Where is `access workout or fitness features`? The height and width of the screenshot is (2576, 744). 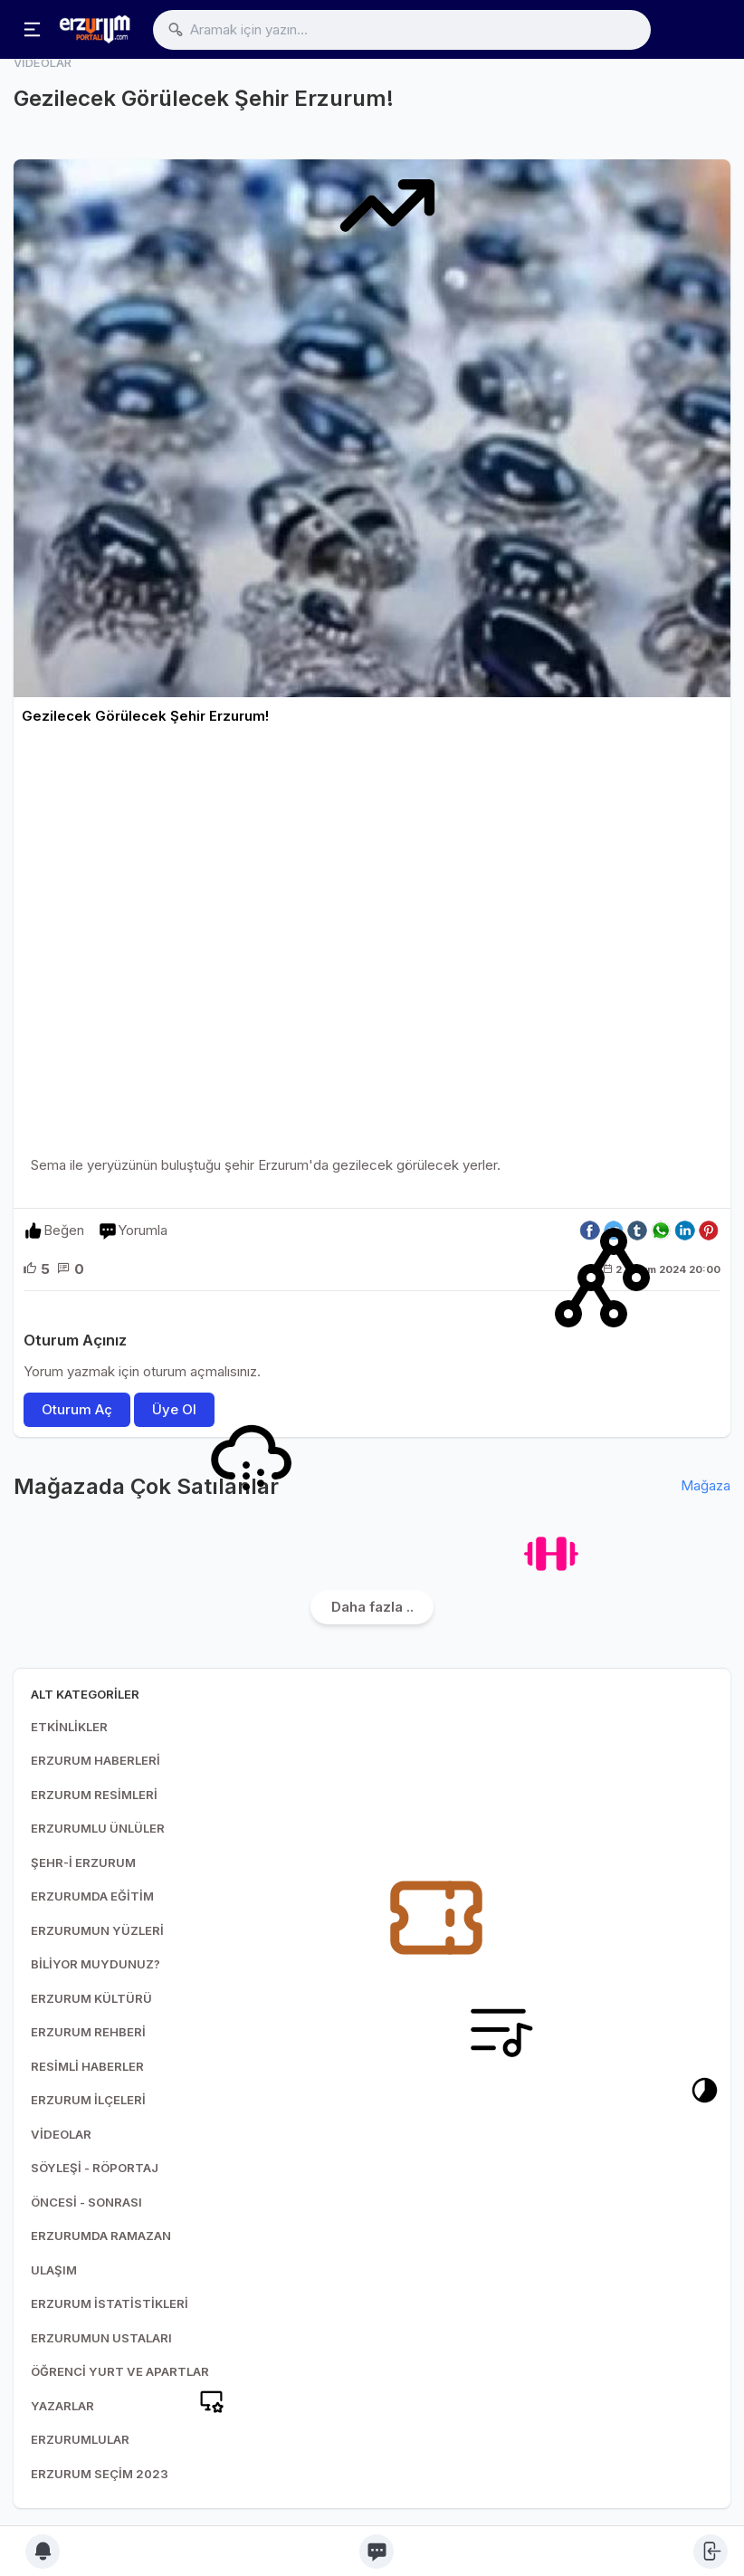 access workout or fitness features is located at coordinates (551, 1554).